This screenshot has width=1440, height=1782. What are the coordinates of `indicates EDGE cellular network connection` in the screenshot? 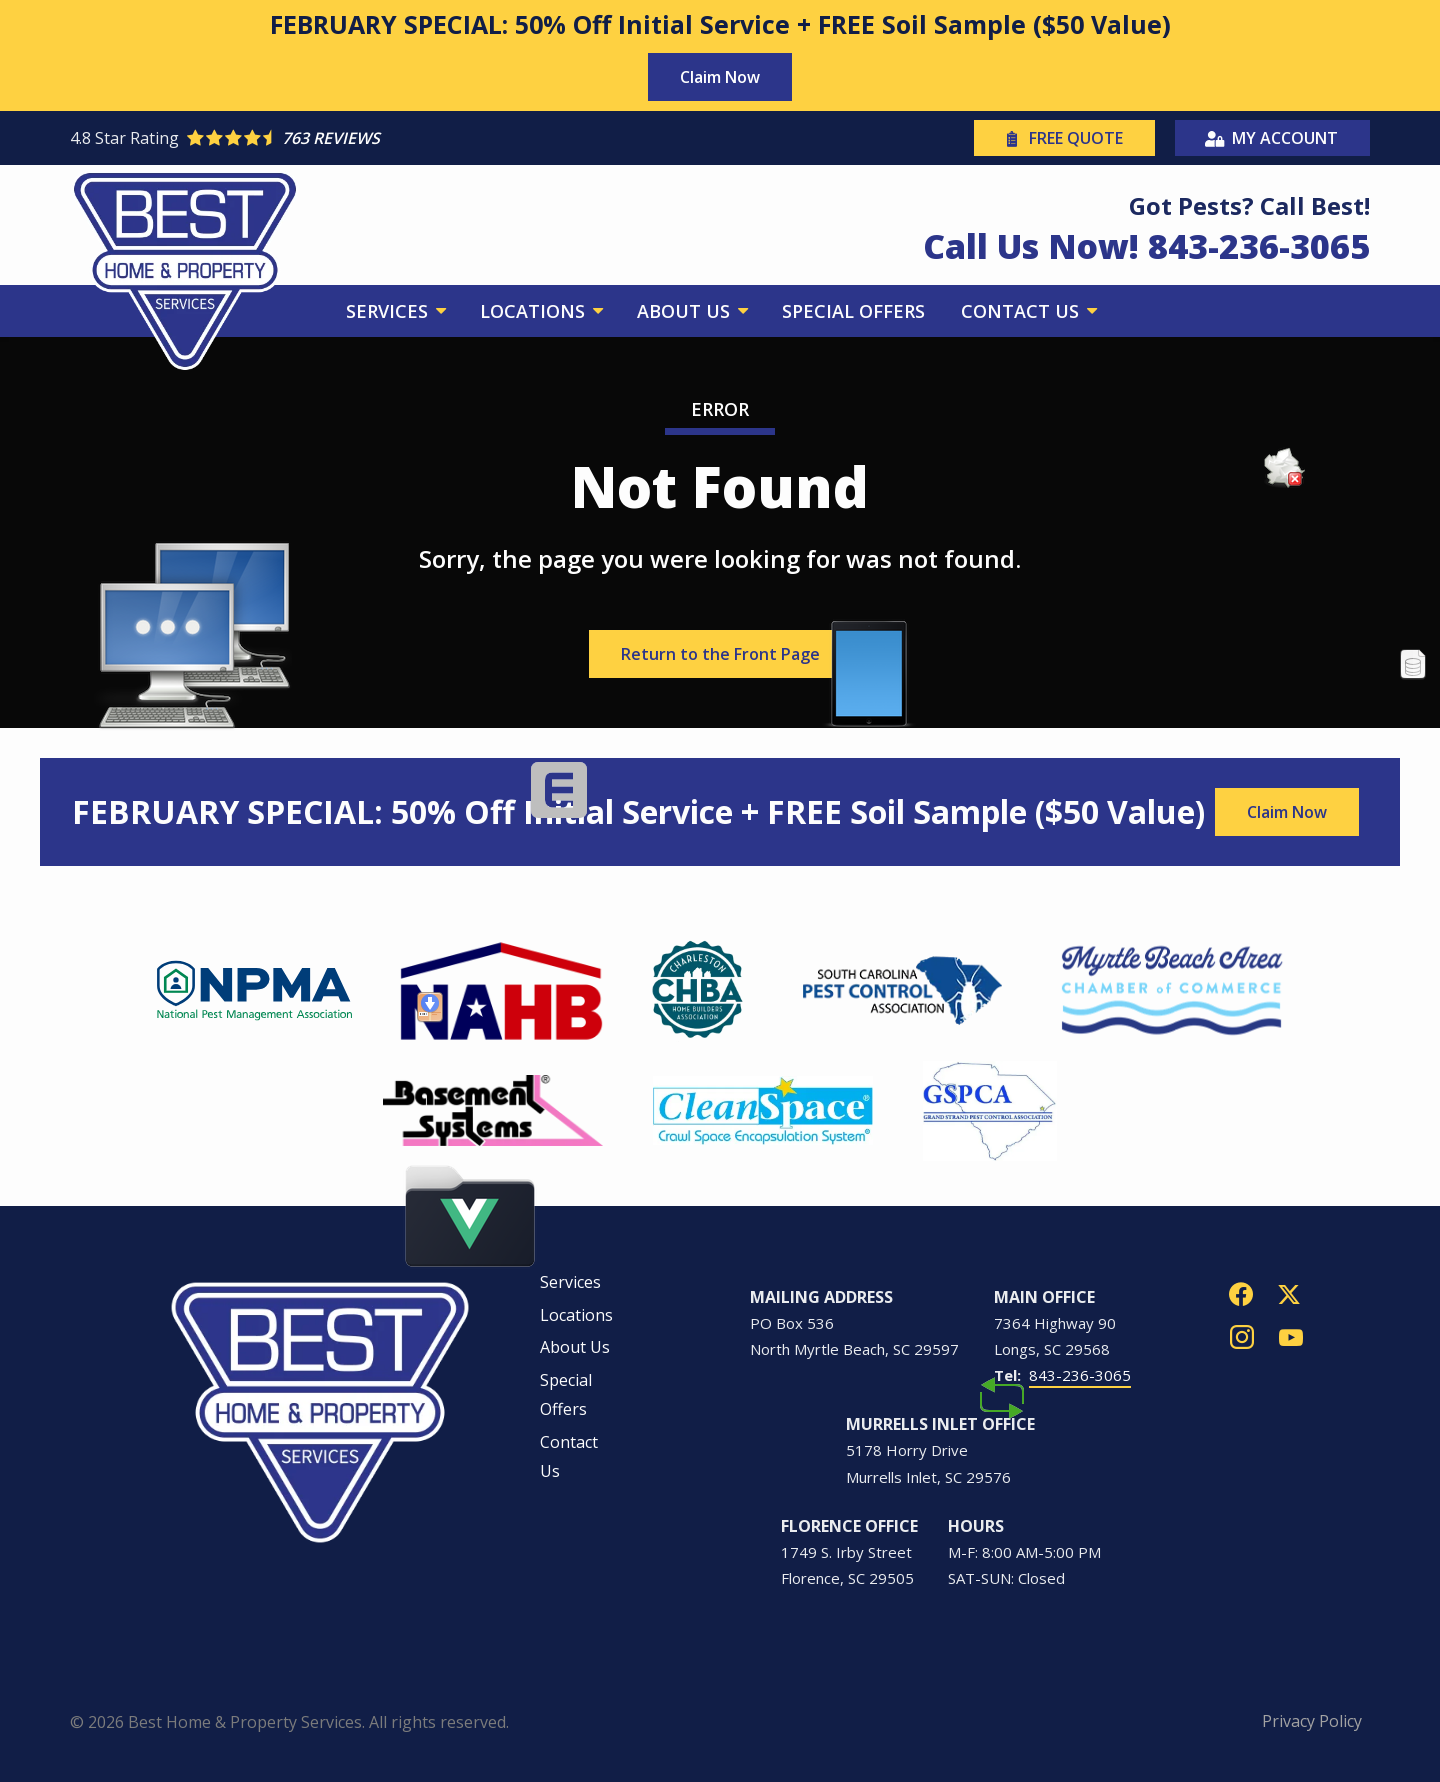 It's located at (559, 790).